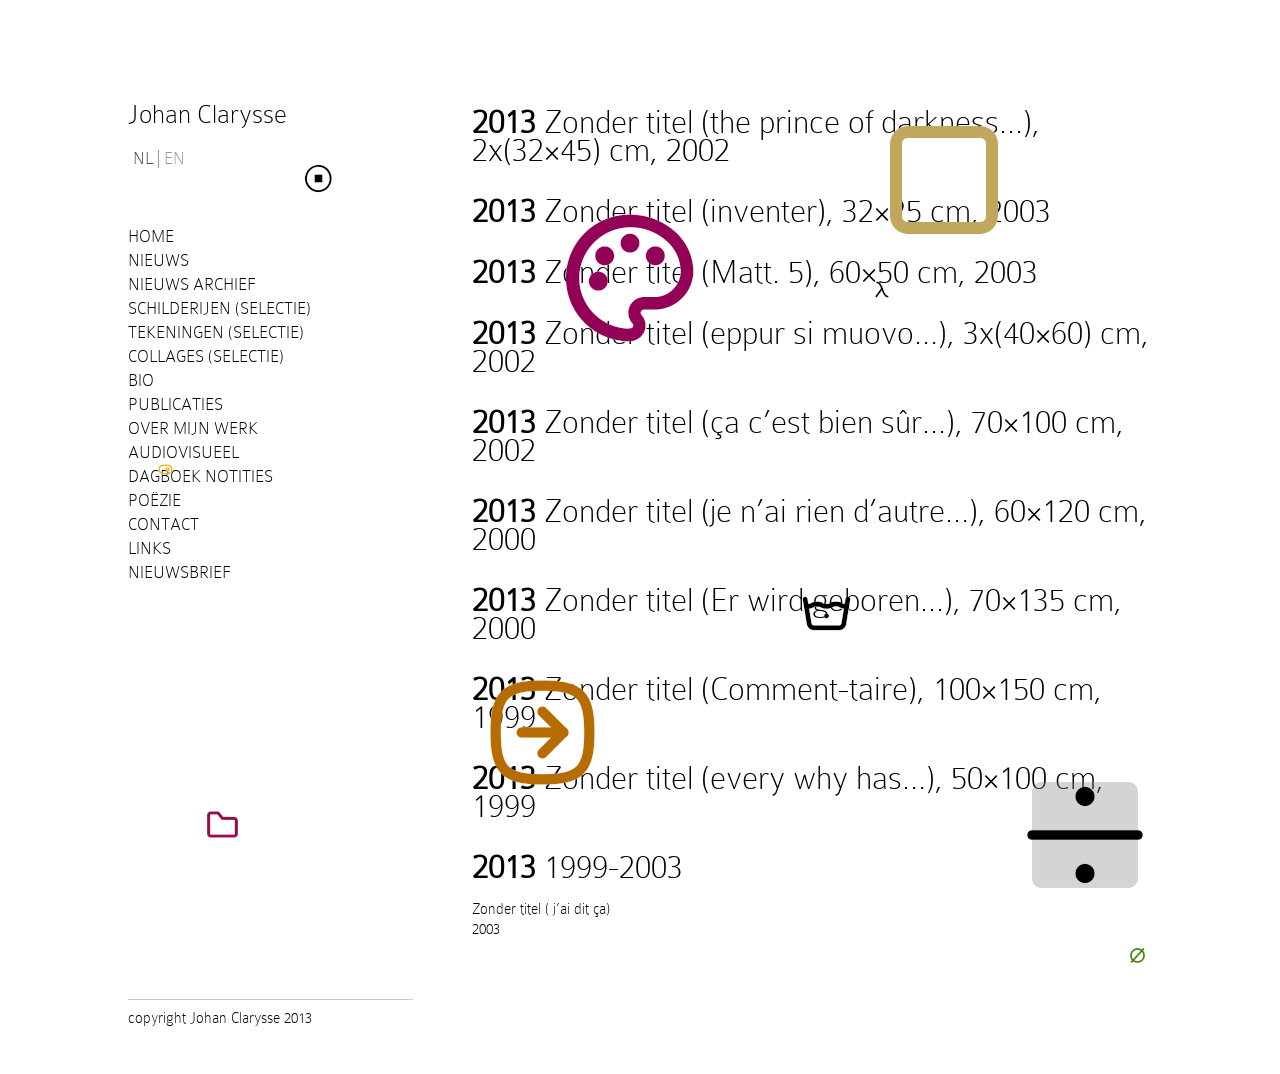  Describe the element at coordinates (165, 469) in the screenshot. I see `toggle switch in the on position` at that location.